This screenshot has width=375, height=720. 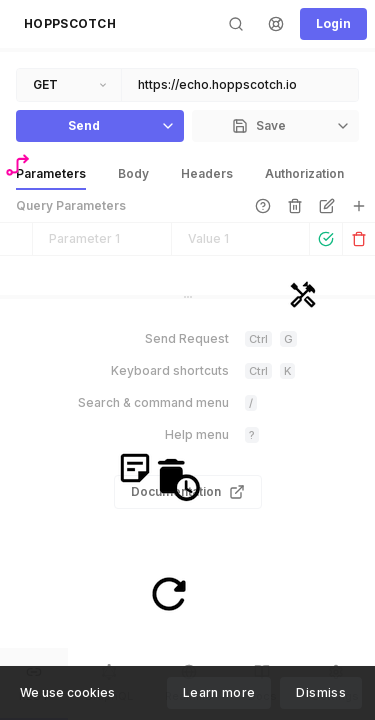 What do you see at coordinates (169, 594) in the screenshot?
I see `refresh or reload the current page` at bounding box center [169, 594].